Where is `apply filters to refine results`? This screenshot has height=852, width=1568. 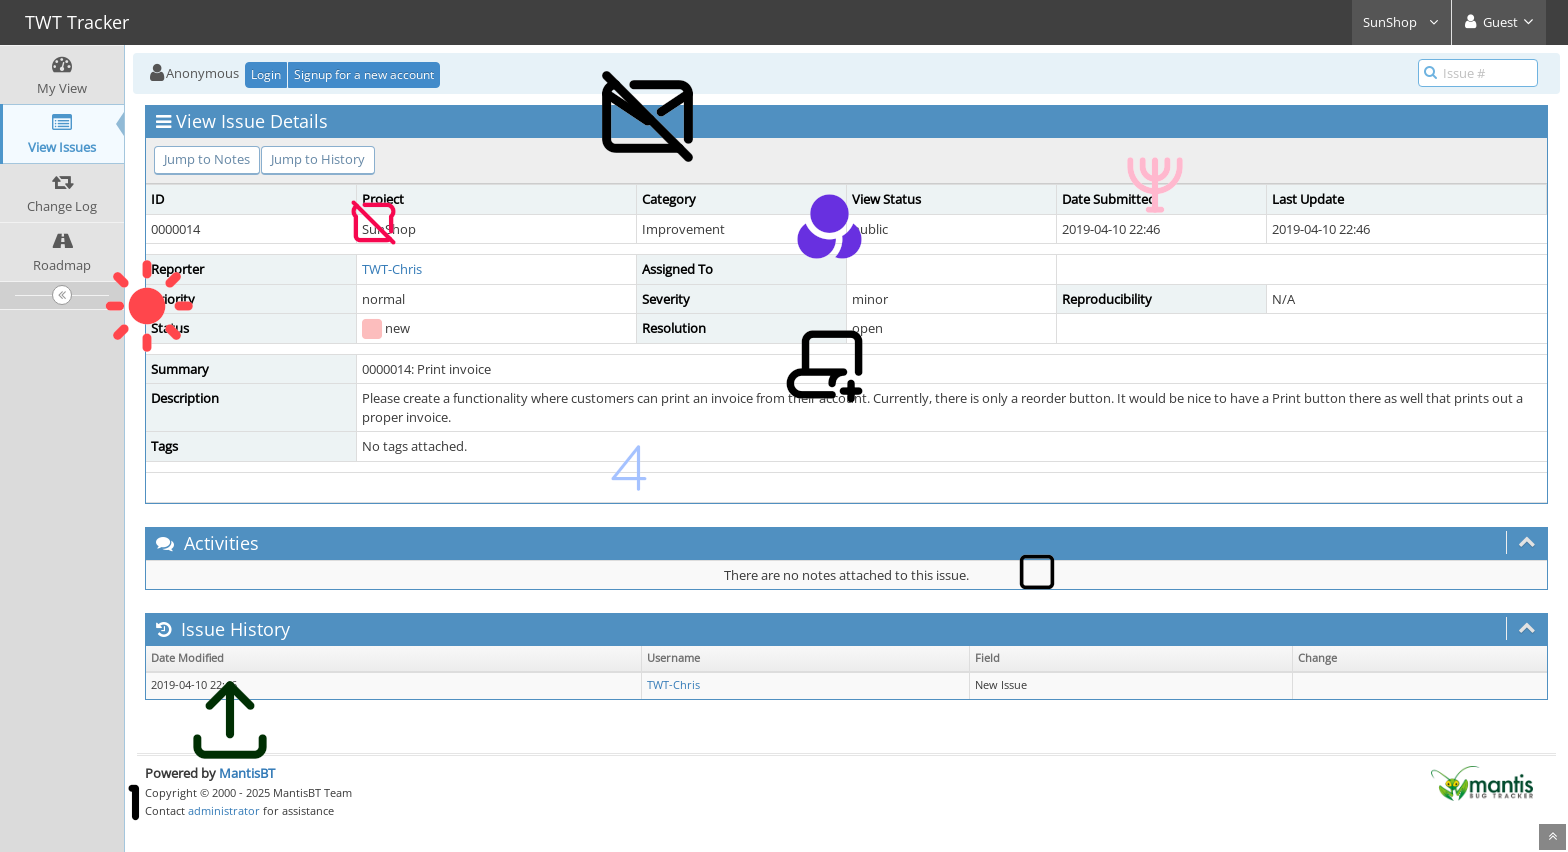 apply filters to refine results is located at coordinates (829, 226).